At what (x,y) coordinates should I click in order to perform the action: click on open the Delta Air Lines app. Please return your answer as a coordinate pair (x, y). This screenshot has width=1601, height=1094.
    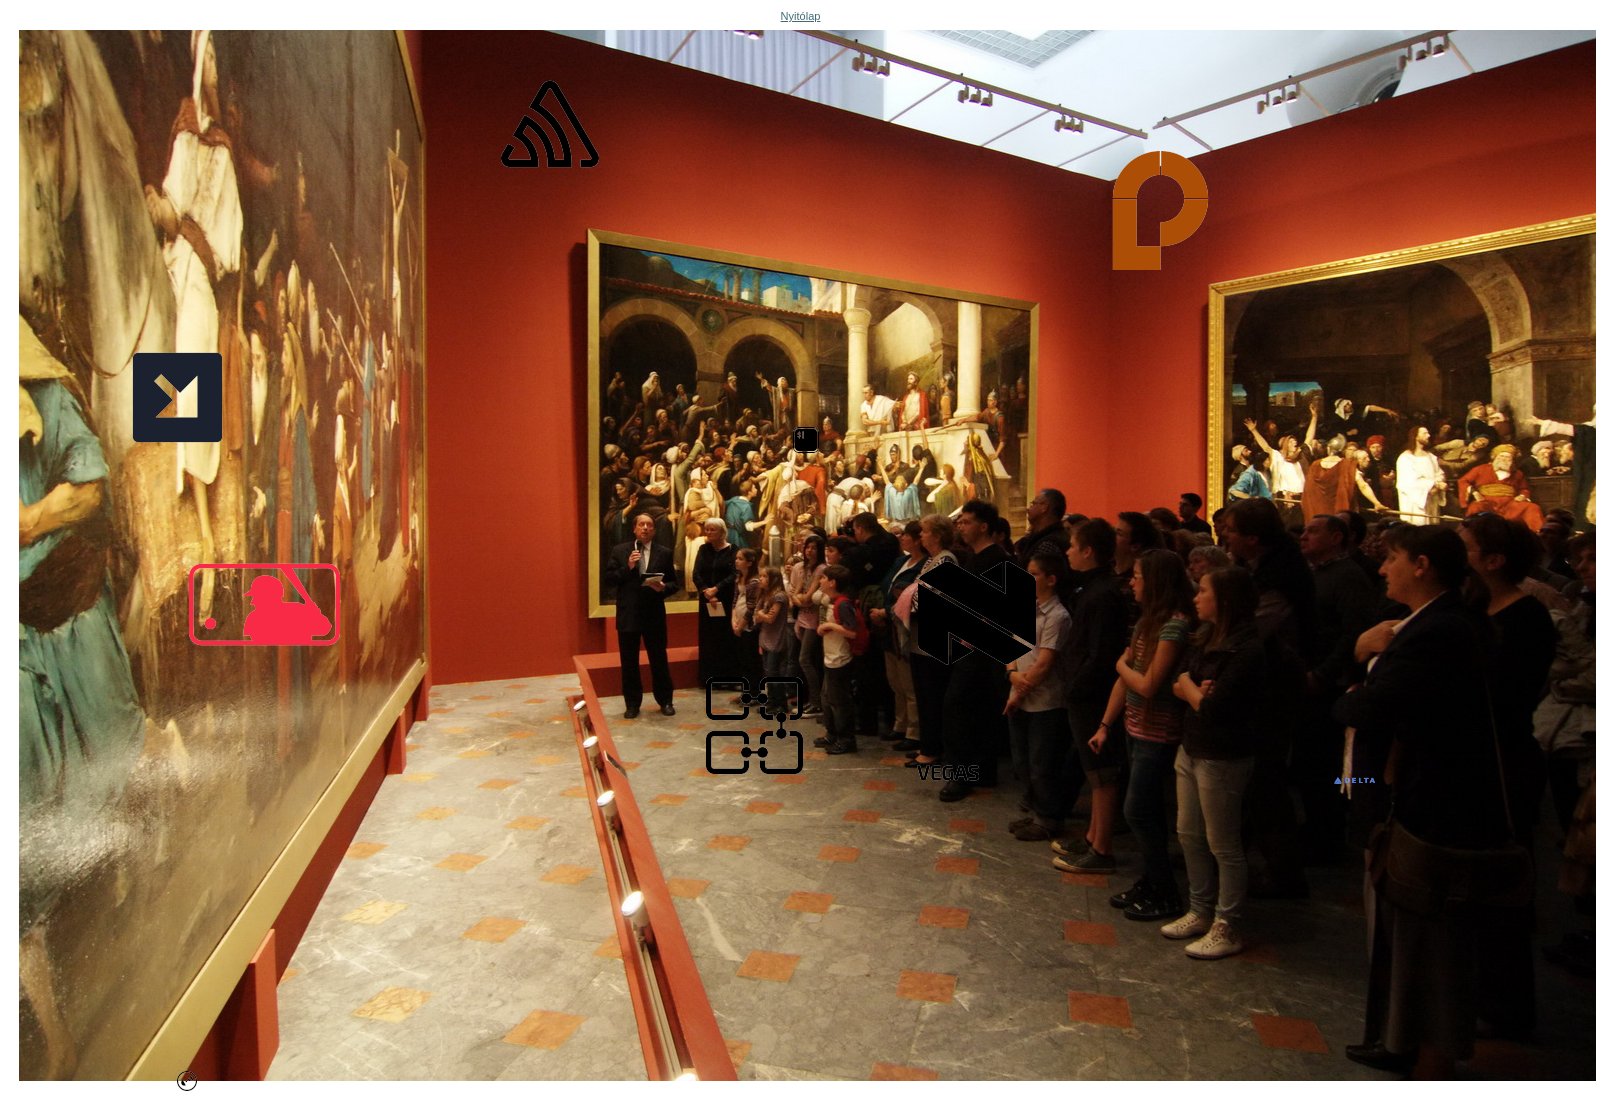
    Looking at the image, I should click on (1354, 780).